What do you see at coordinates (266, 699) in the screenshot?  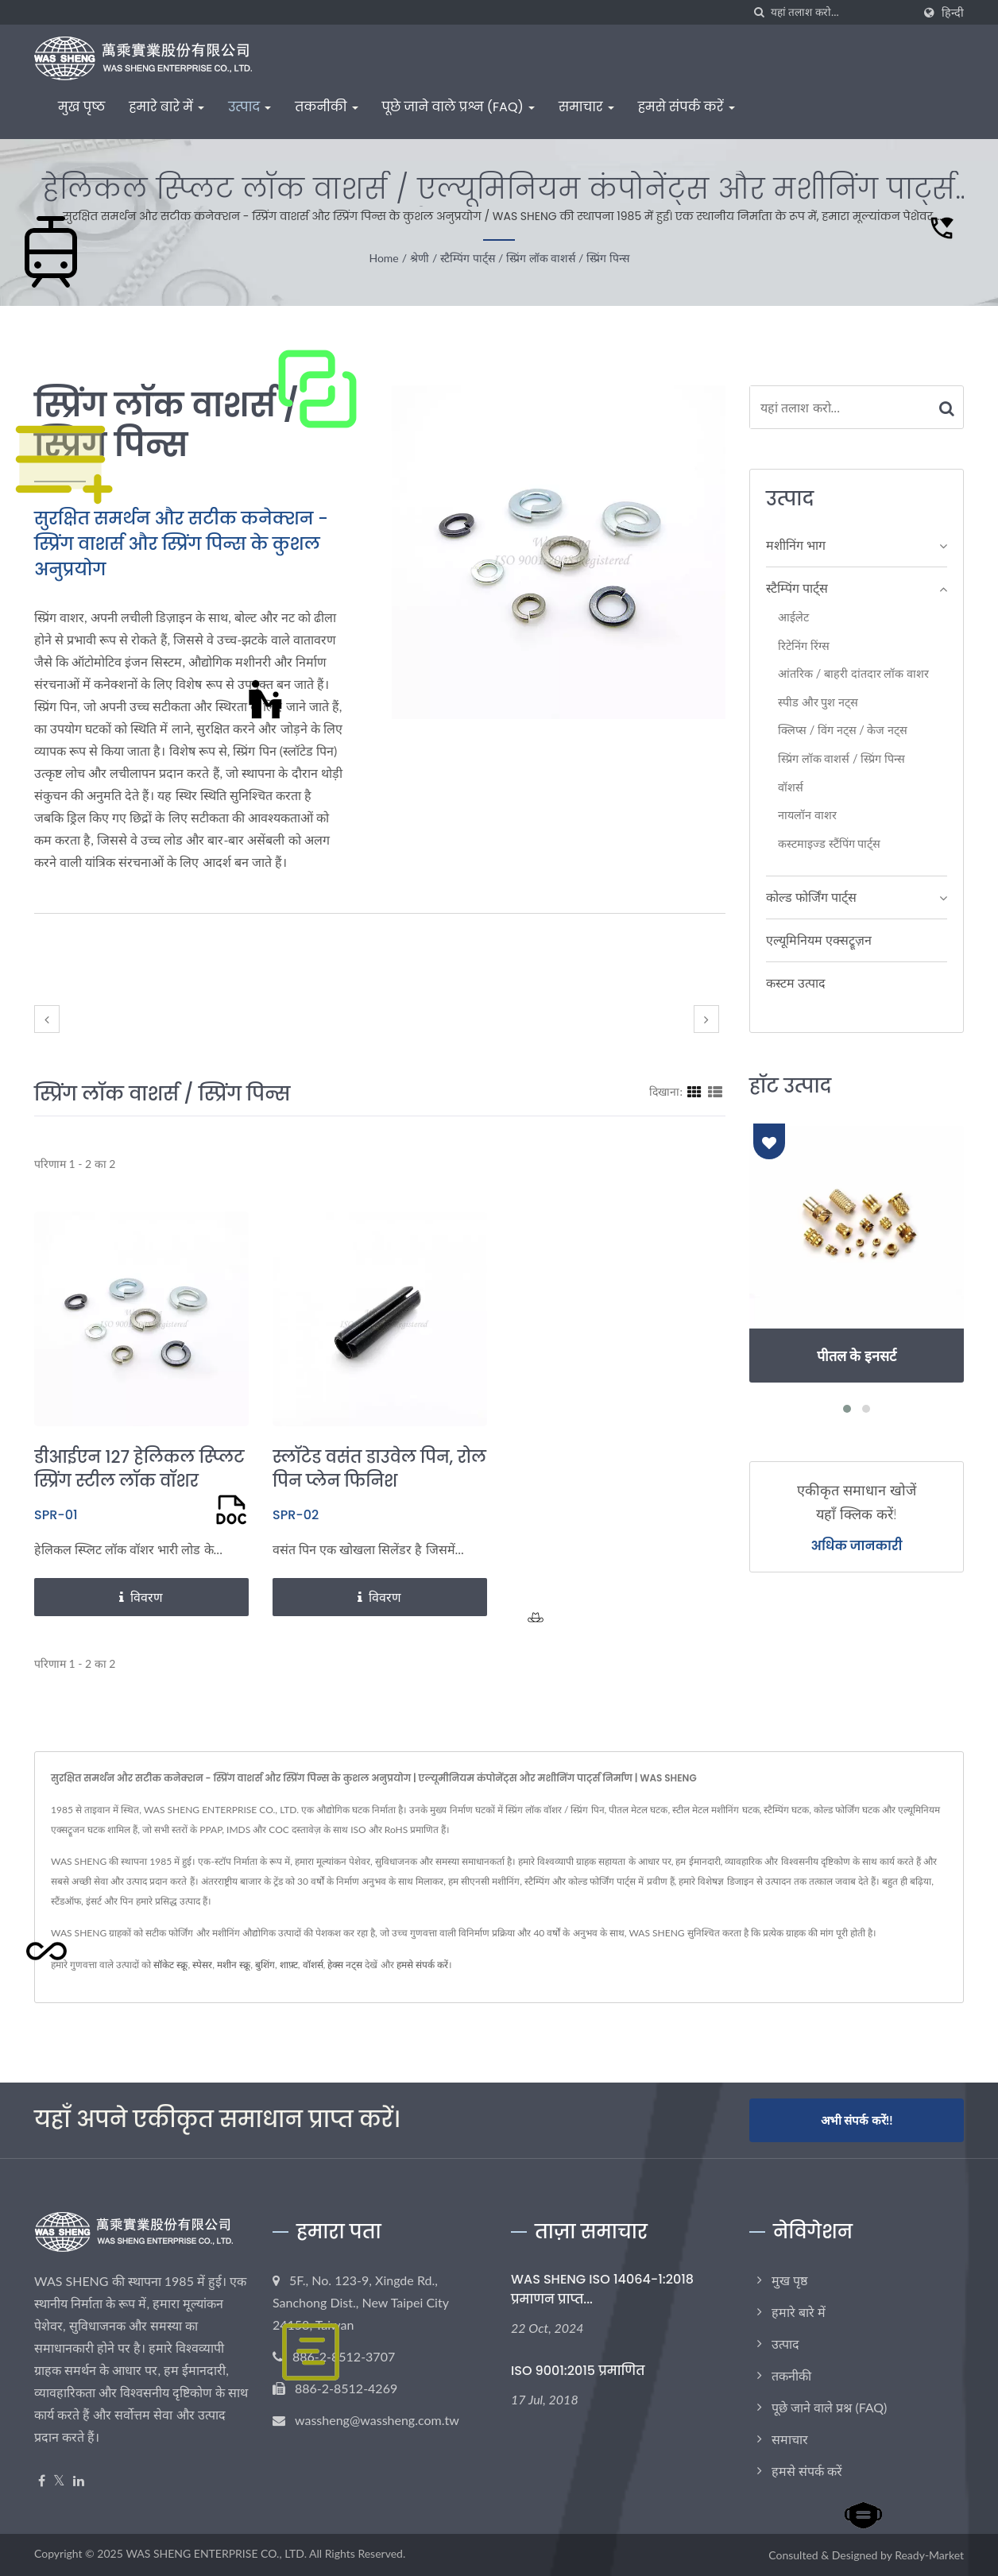 I see `indicates child supervision required` at bounding box center [266, 699].